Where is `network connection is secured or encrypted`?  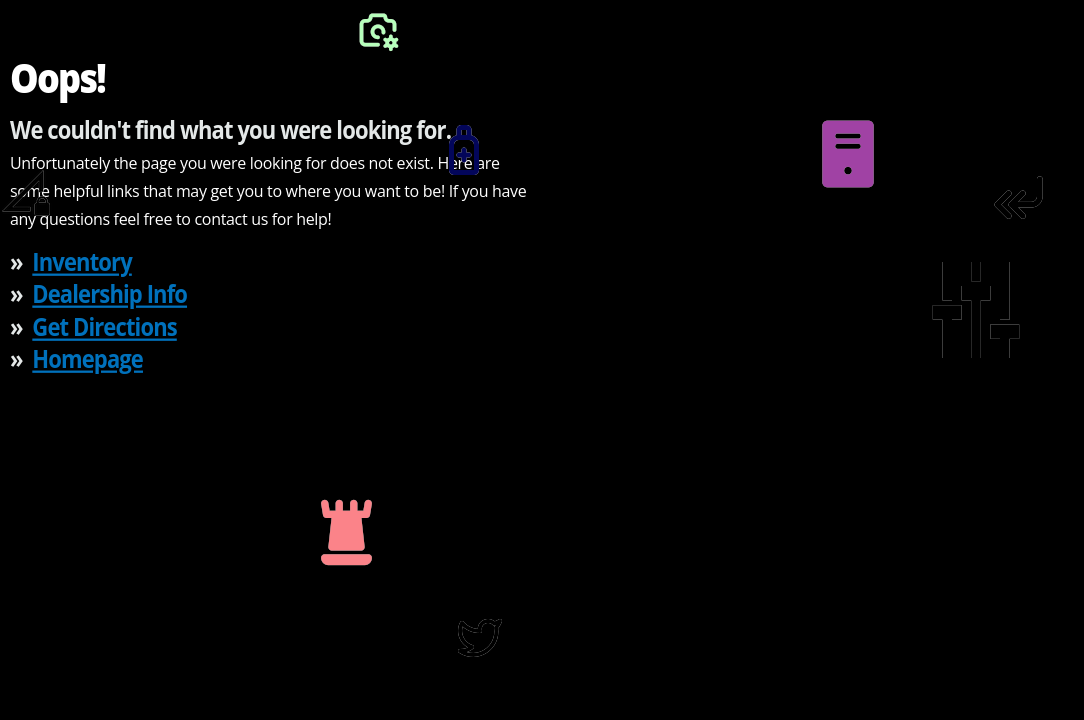 network connection is secured or encrypted is located at coordinates (26, 194).